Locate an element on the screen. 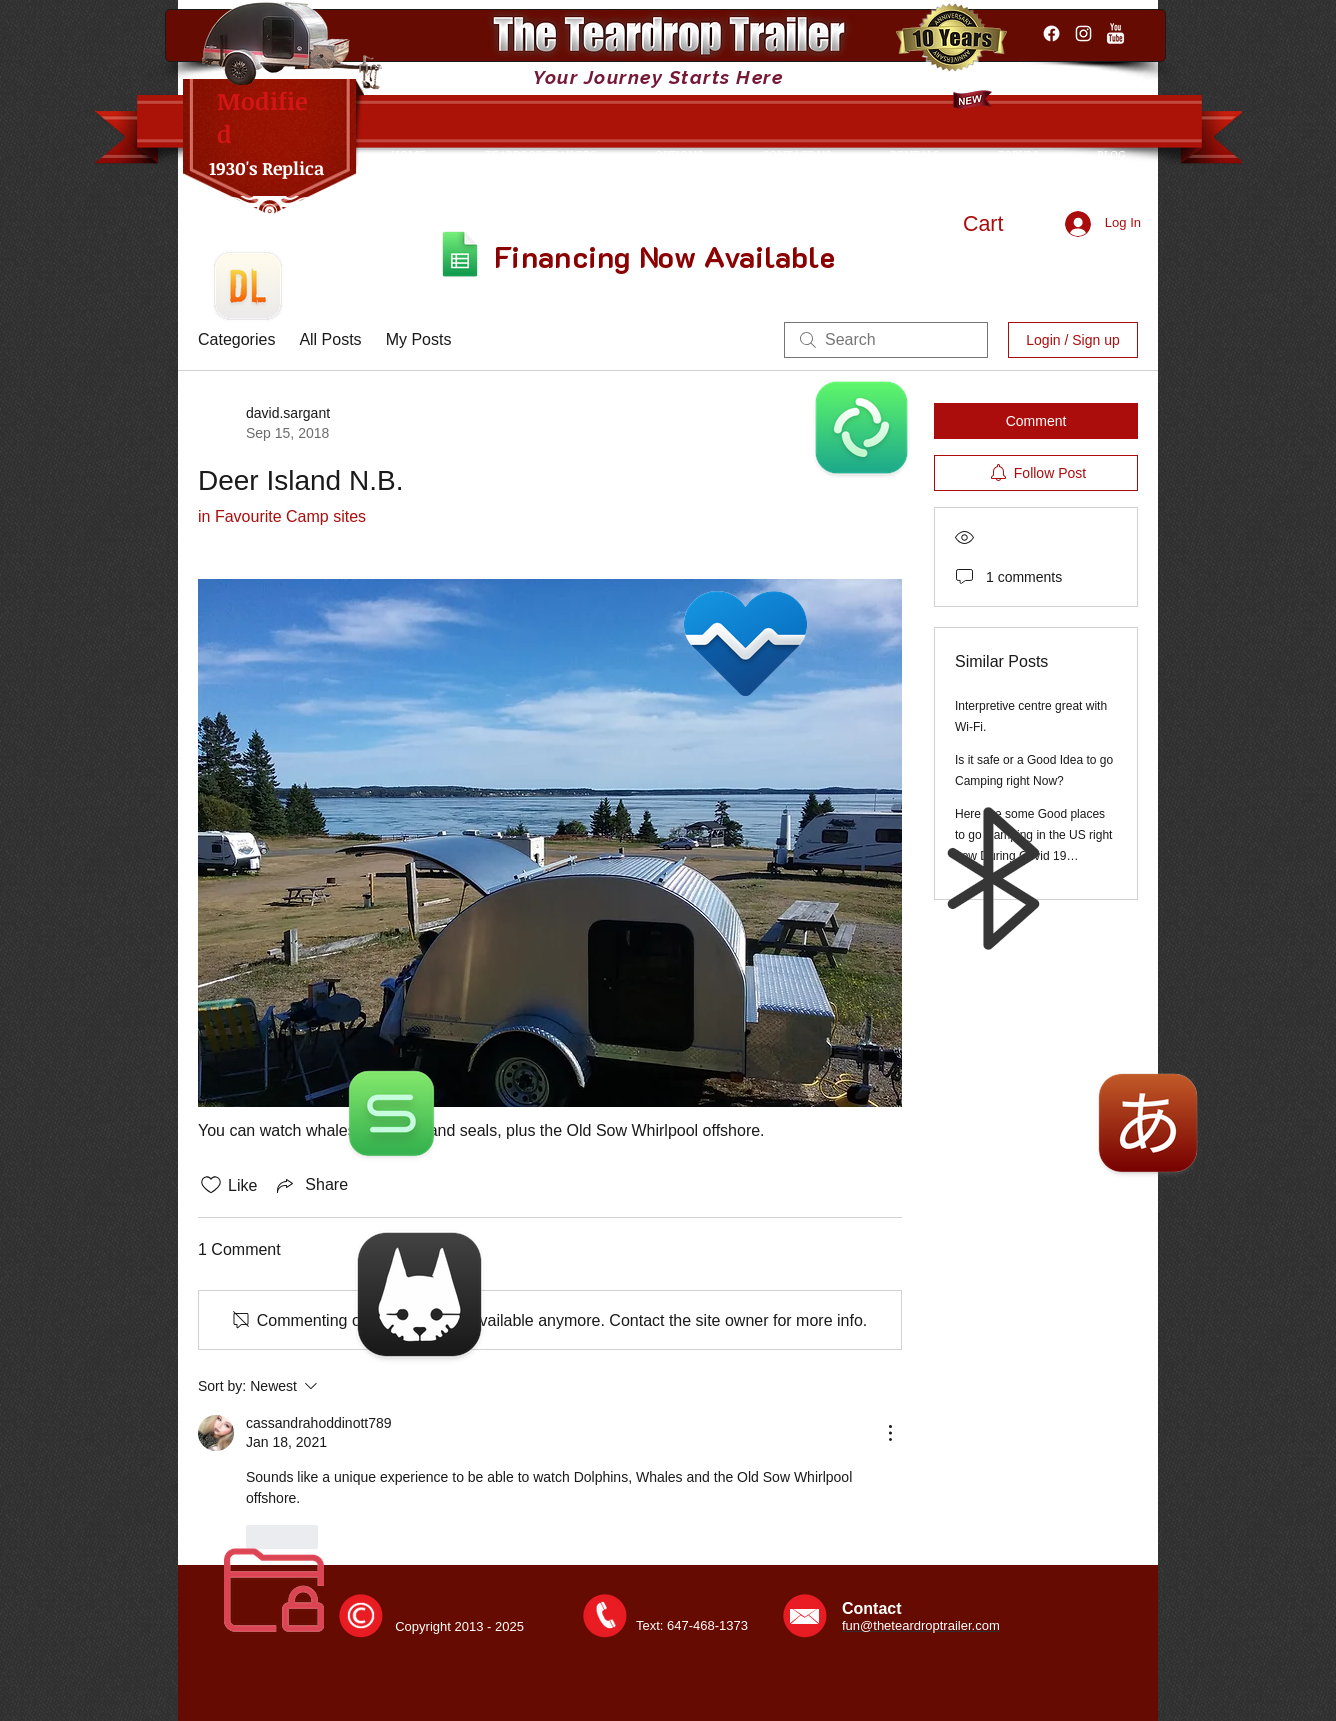 Image resolution: width=1336 pixels, height=1721 pixels. launch the stray video game app is located at coordinates (419, 1294).